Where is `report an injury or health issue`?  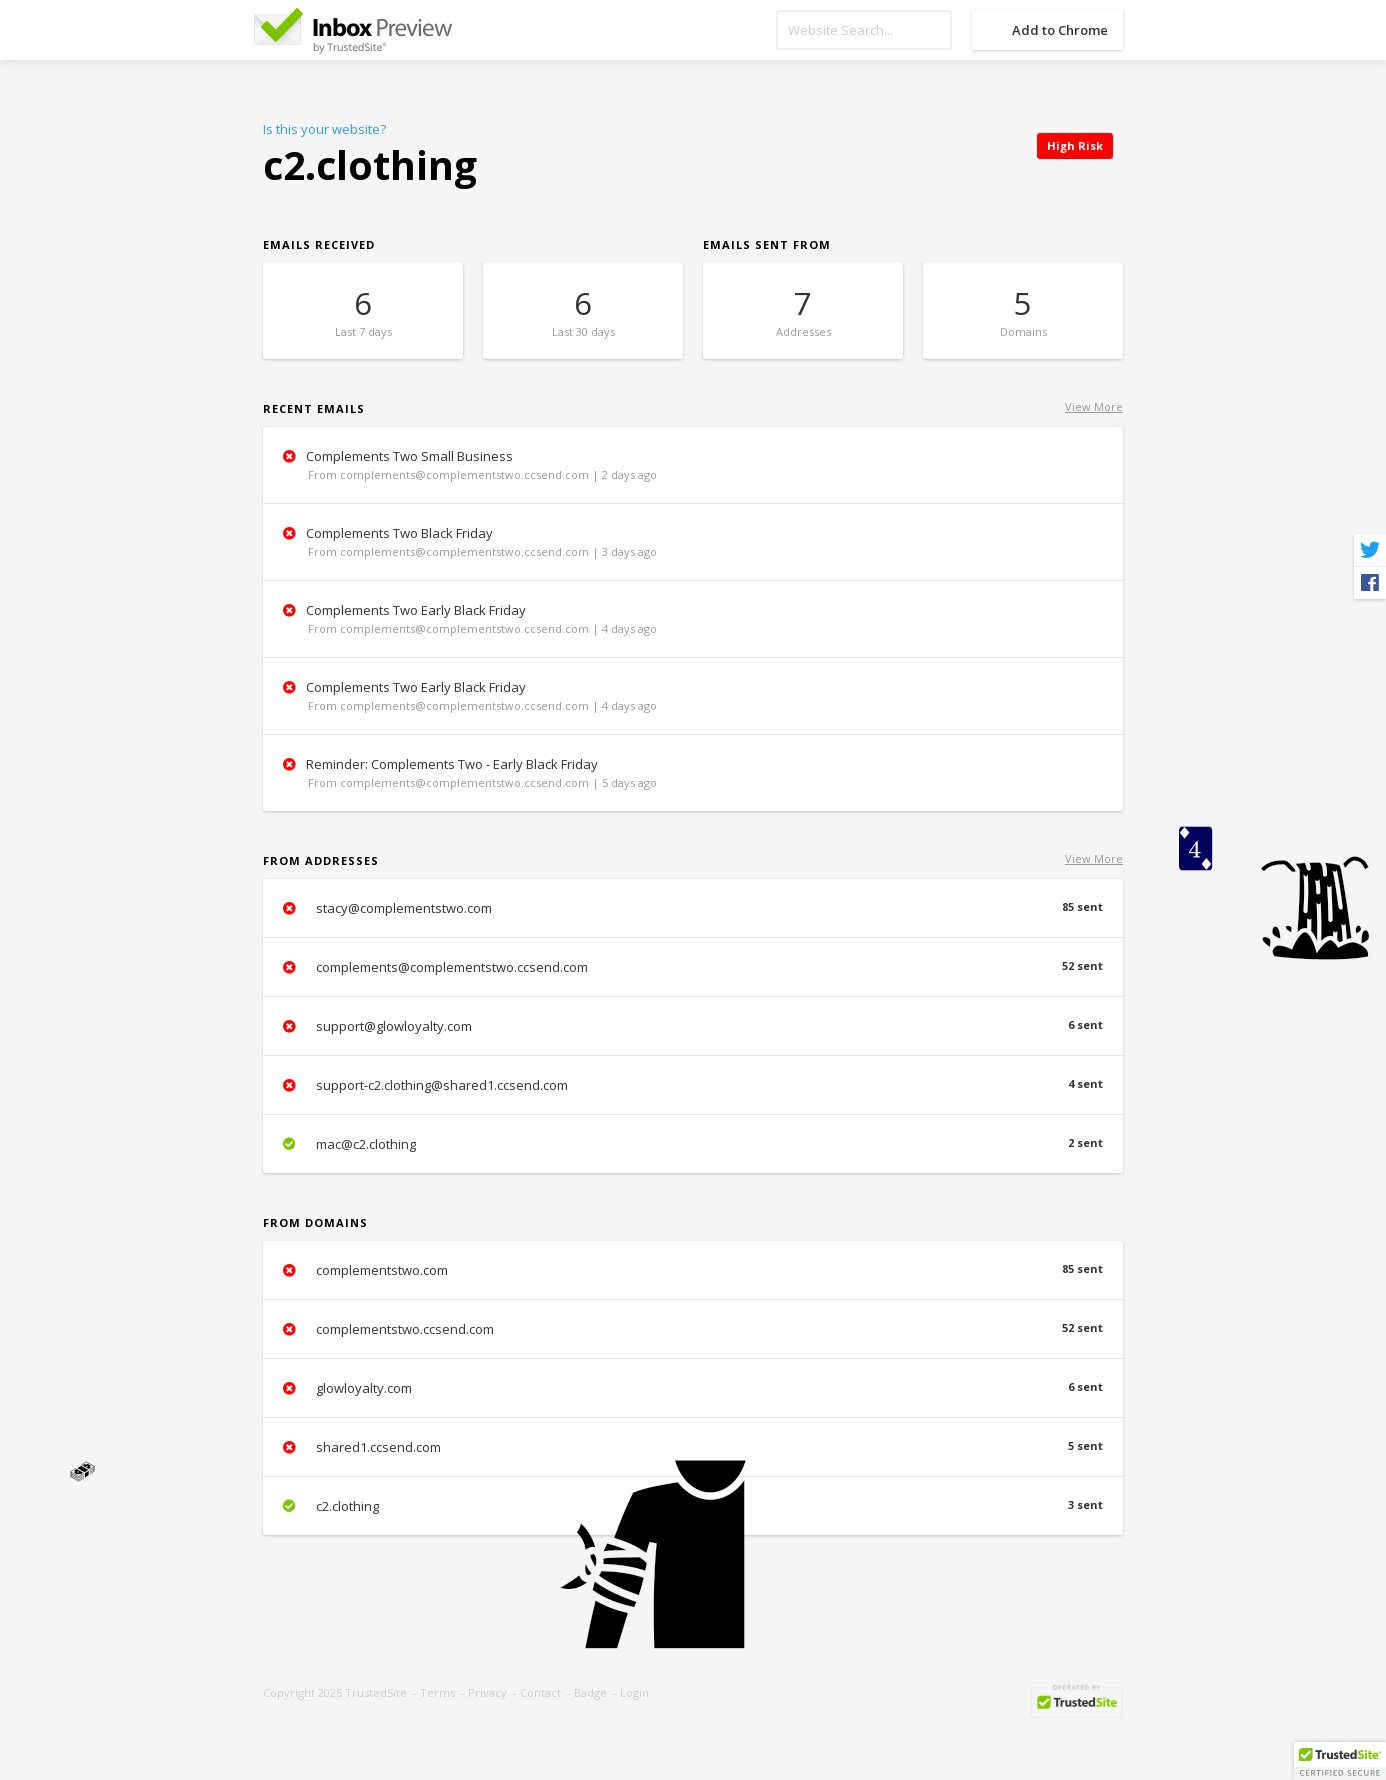
report an injury or health issue is located at coordinates (650, 1554).